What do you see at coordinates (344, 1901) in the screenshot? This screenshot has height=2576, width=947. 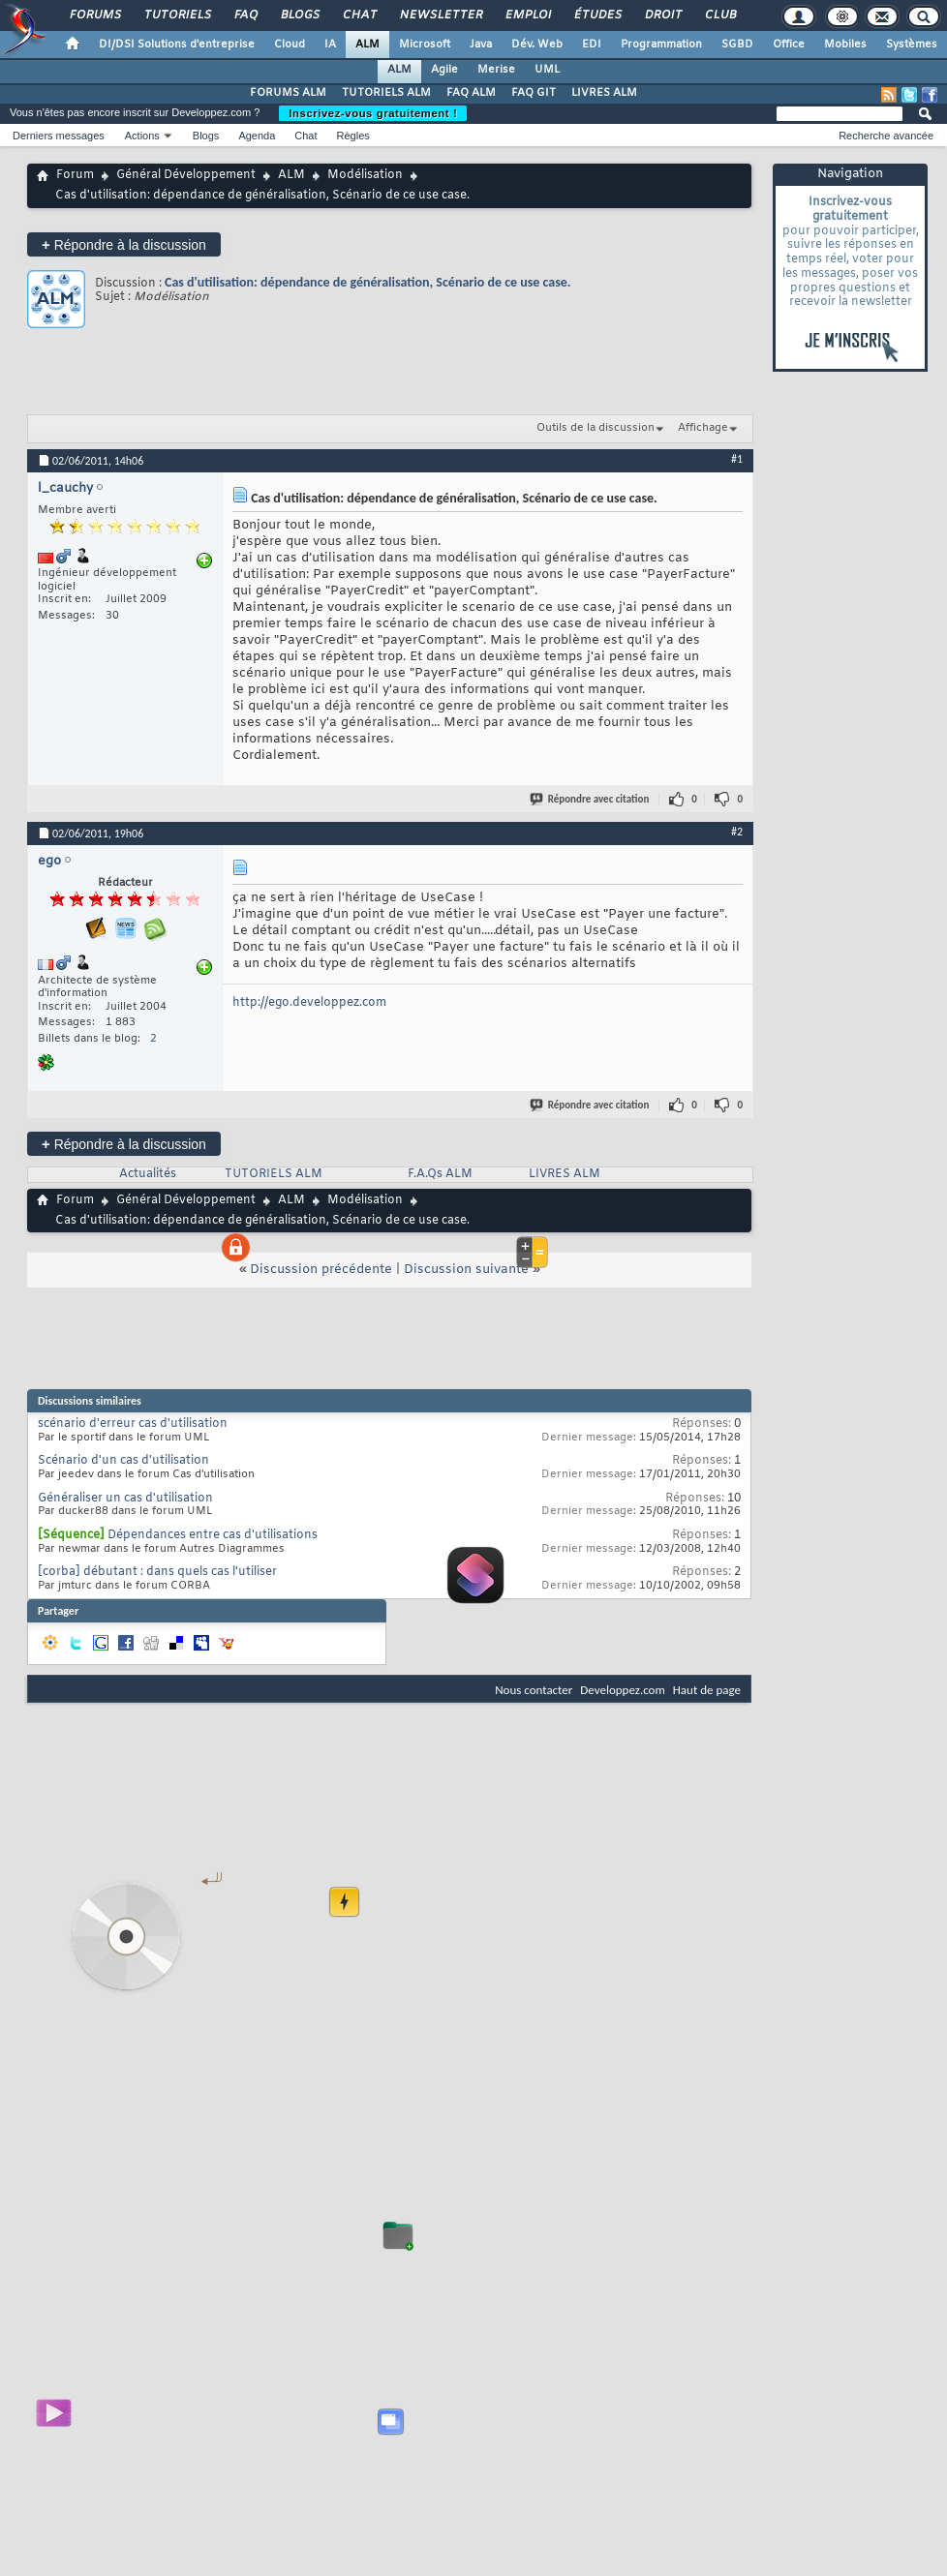 I see `access power management settings` at bounding box center [344, 1901].